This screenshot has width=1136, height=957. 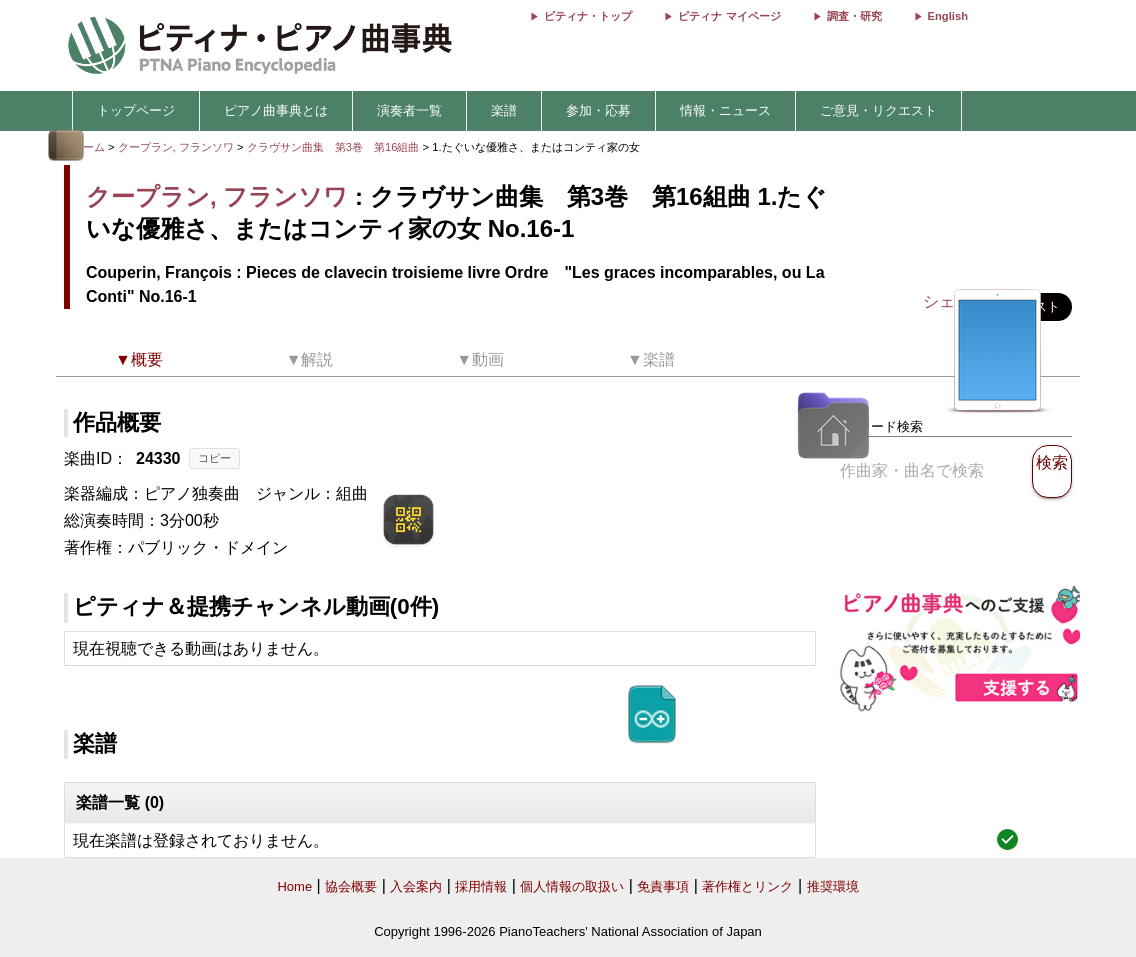 What do you see at coordinates (997, 349) in the screenshot?
I see `manage connected iPad device` at bounding box center [997, 349].